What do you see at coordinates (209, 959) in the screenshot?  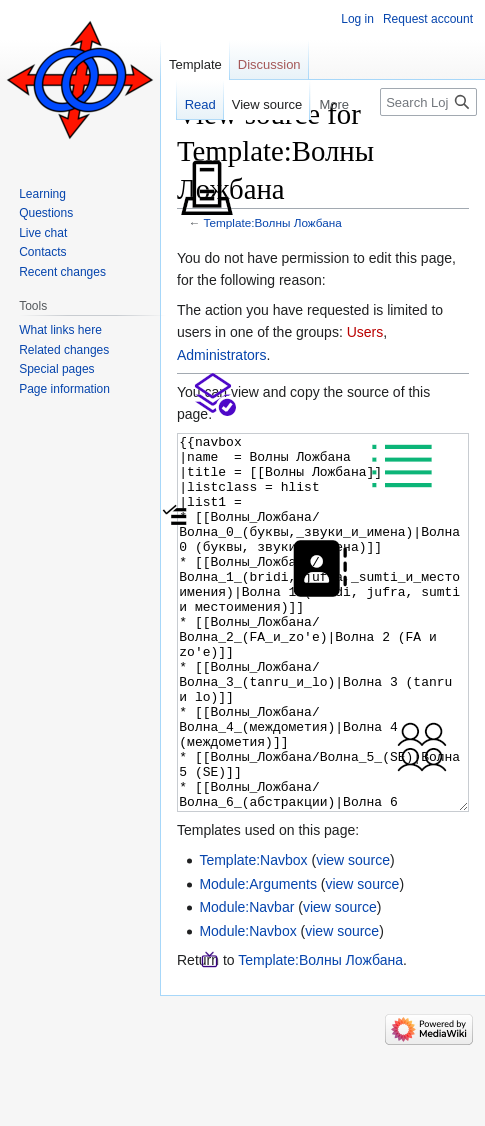 I see `access tv or video streaming features` at bounding box center [209, 959].